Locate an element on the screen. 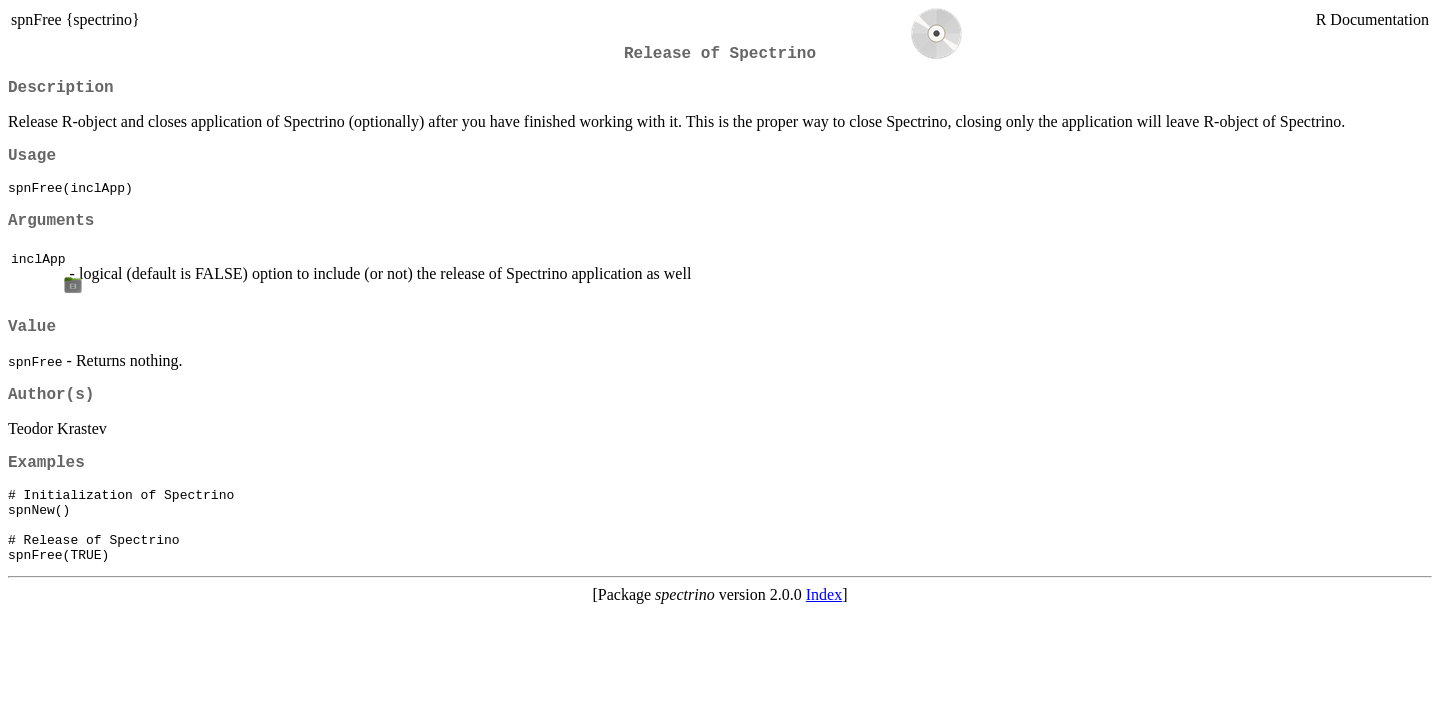 This screenshot has height=720, width=1440. open your videos folder is located at coordinates (73, 285).